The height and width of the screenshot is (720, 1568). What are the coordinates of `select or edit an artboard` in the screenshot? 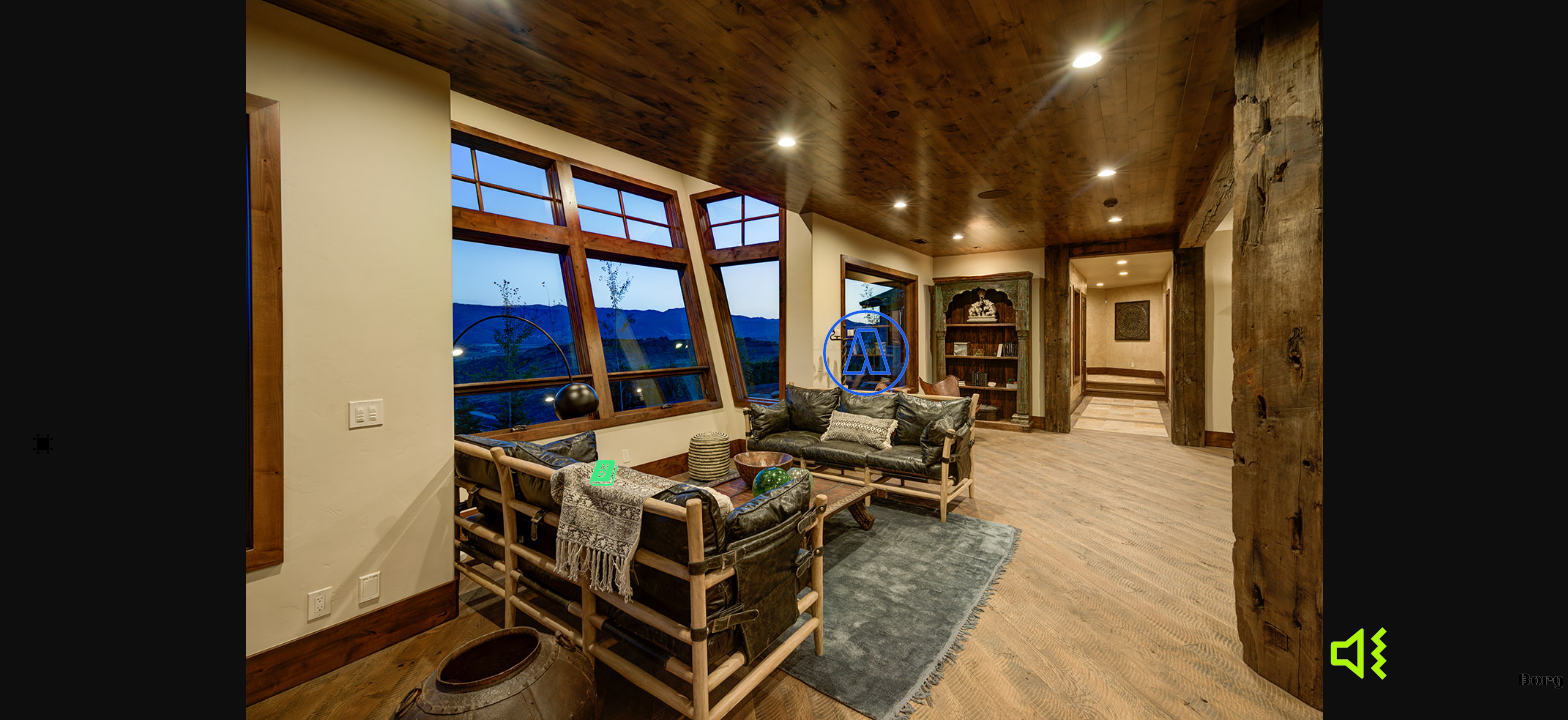 It's located at (43, 444).